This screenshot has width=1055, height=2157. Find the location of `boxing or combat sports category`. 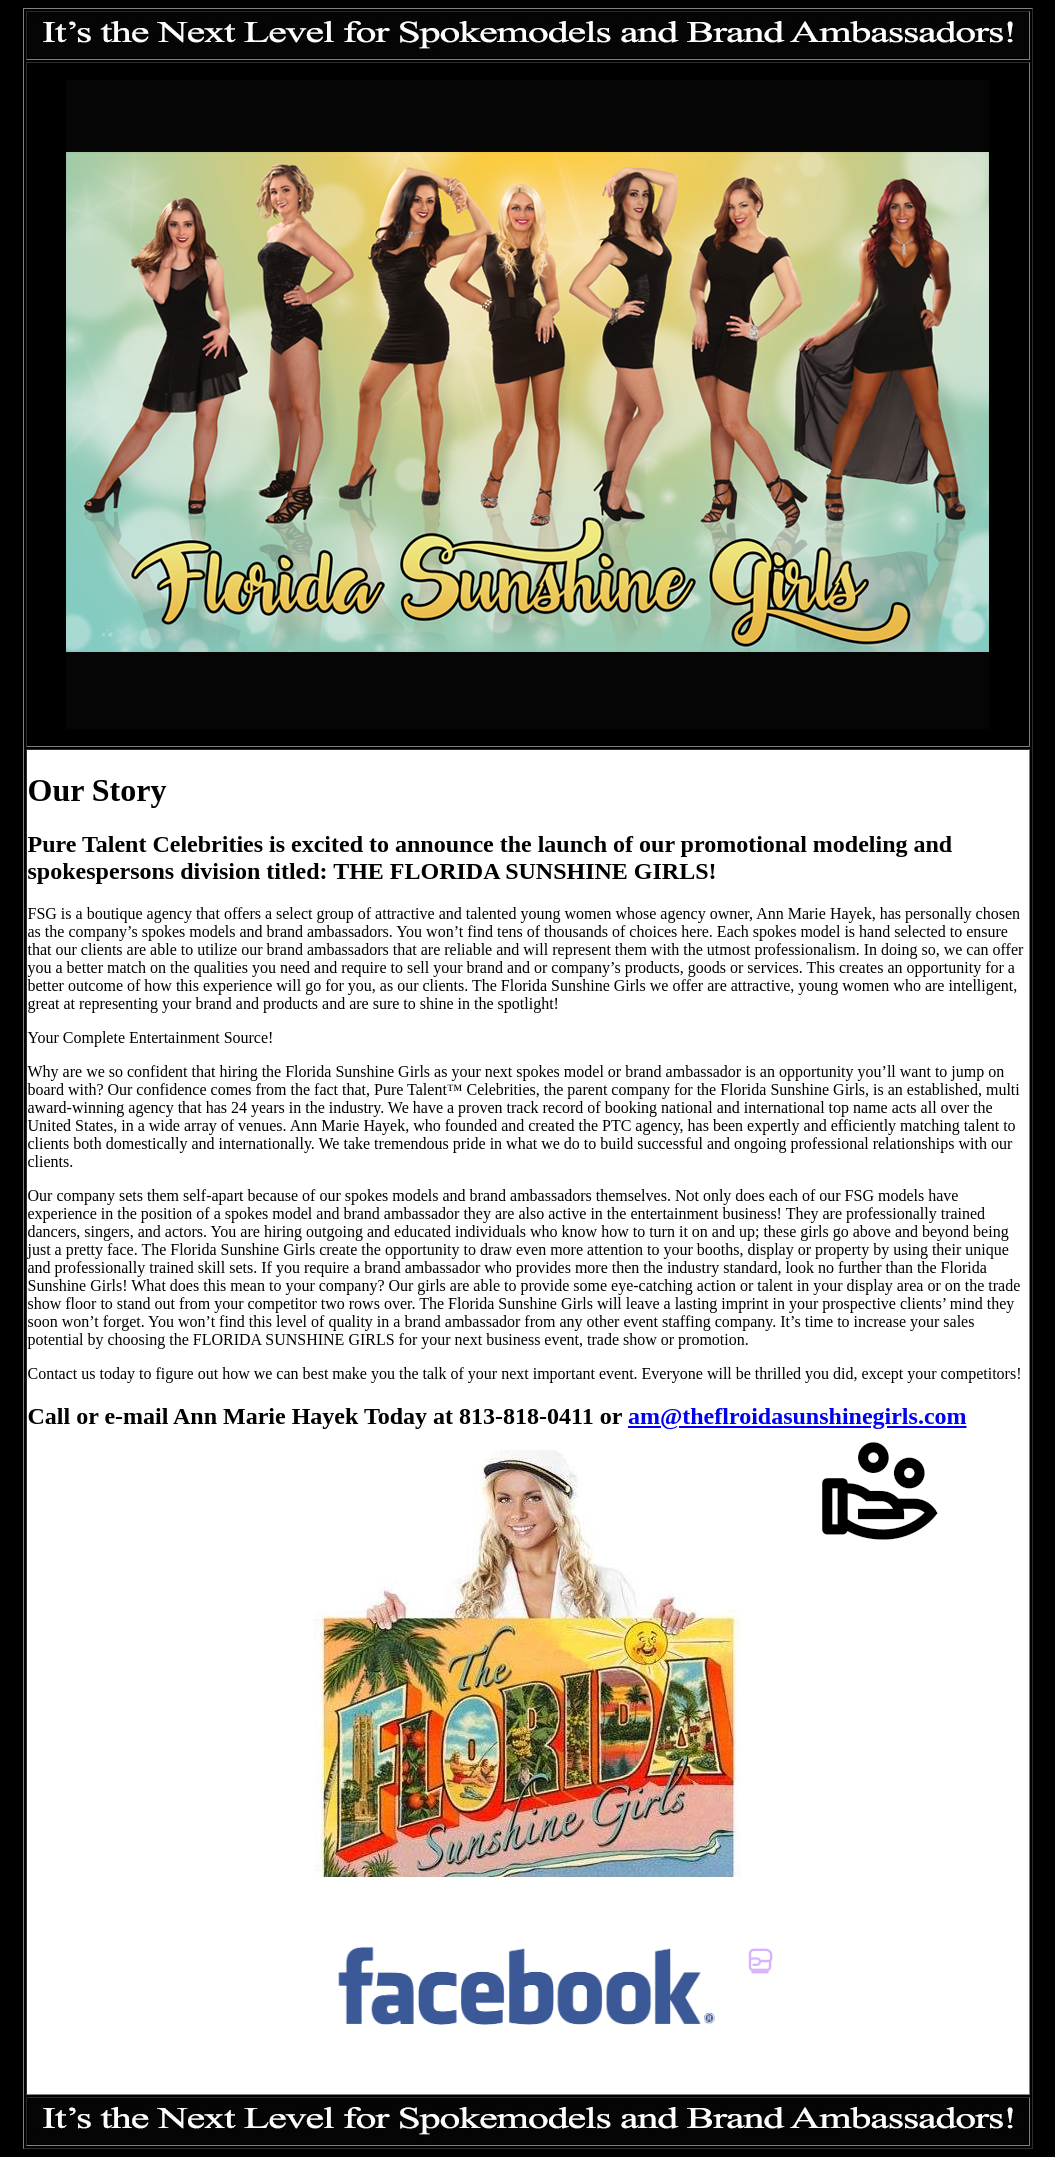

boxing or combat sports category is located at coordinates (760, 1961).